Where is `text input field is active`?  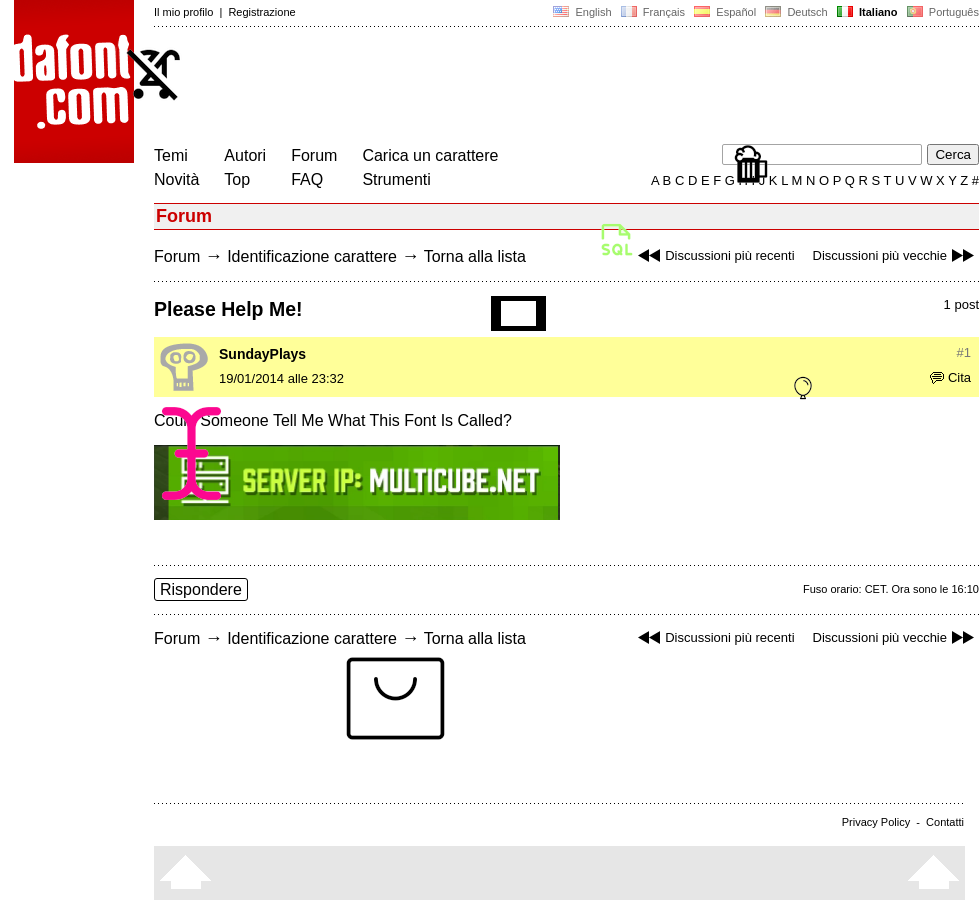 text input field is active is located at coordinates (191, 453).